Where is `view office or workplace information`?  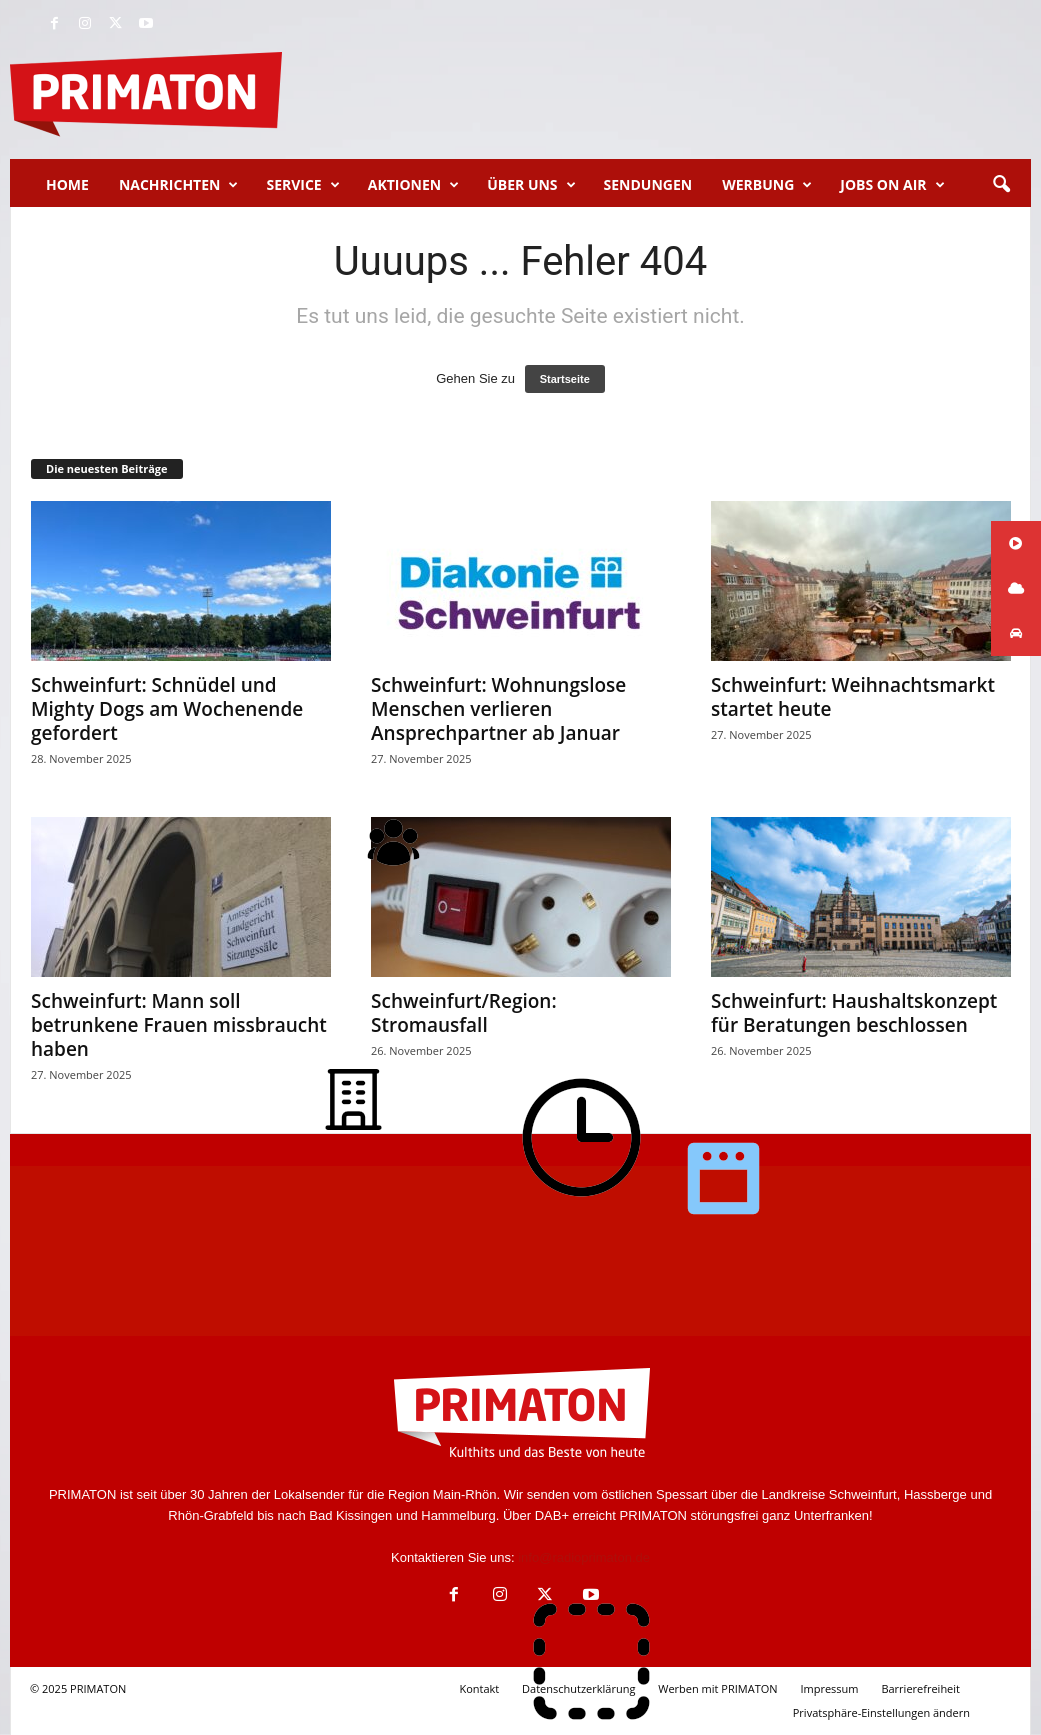
view office or workplace information is located at coordinates (353, 1099).